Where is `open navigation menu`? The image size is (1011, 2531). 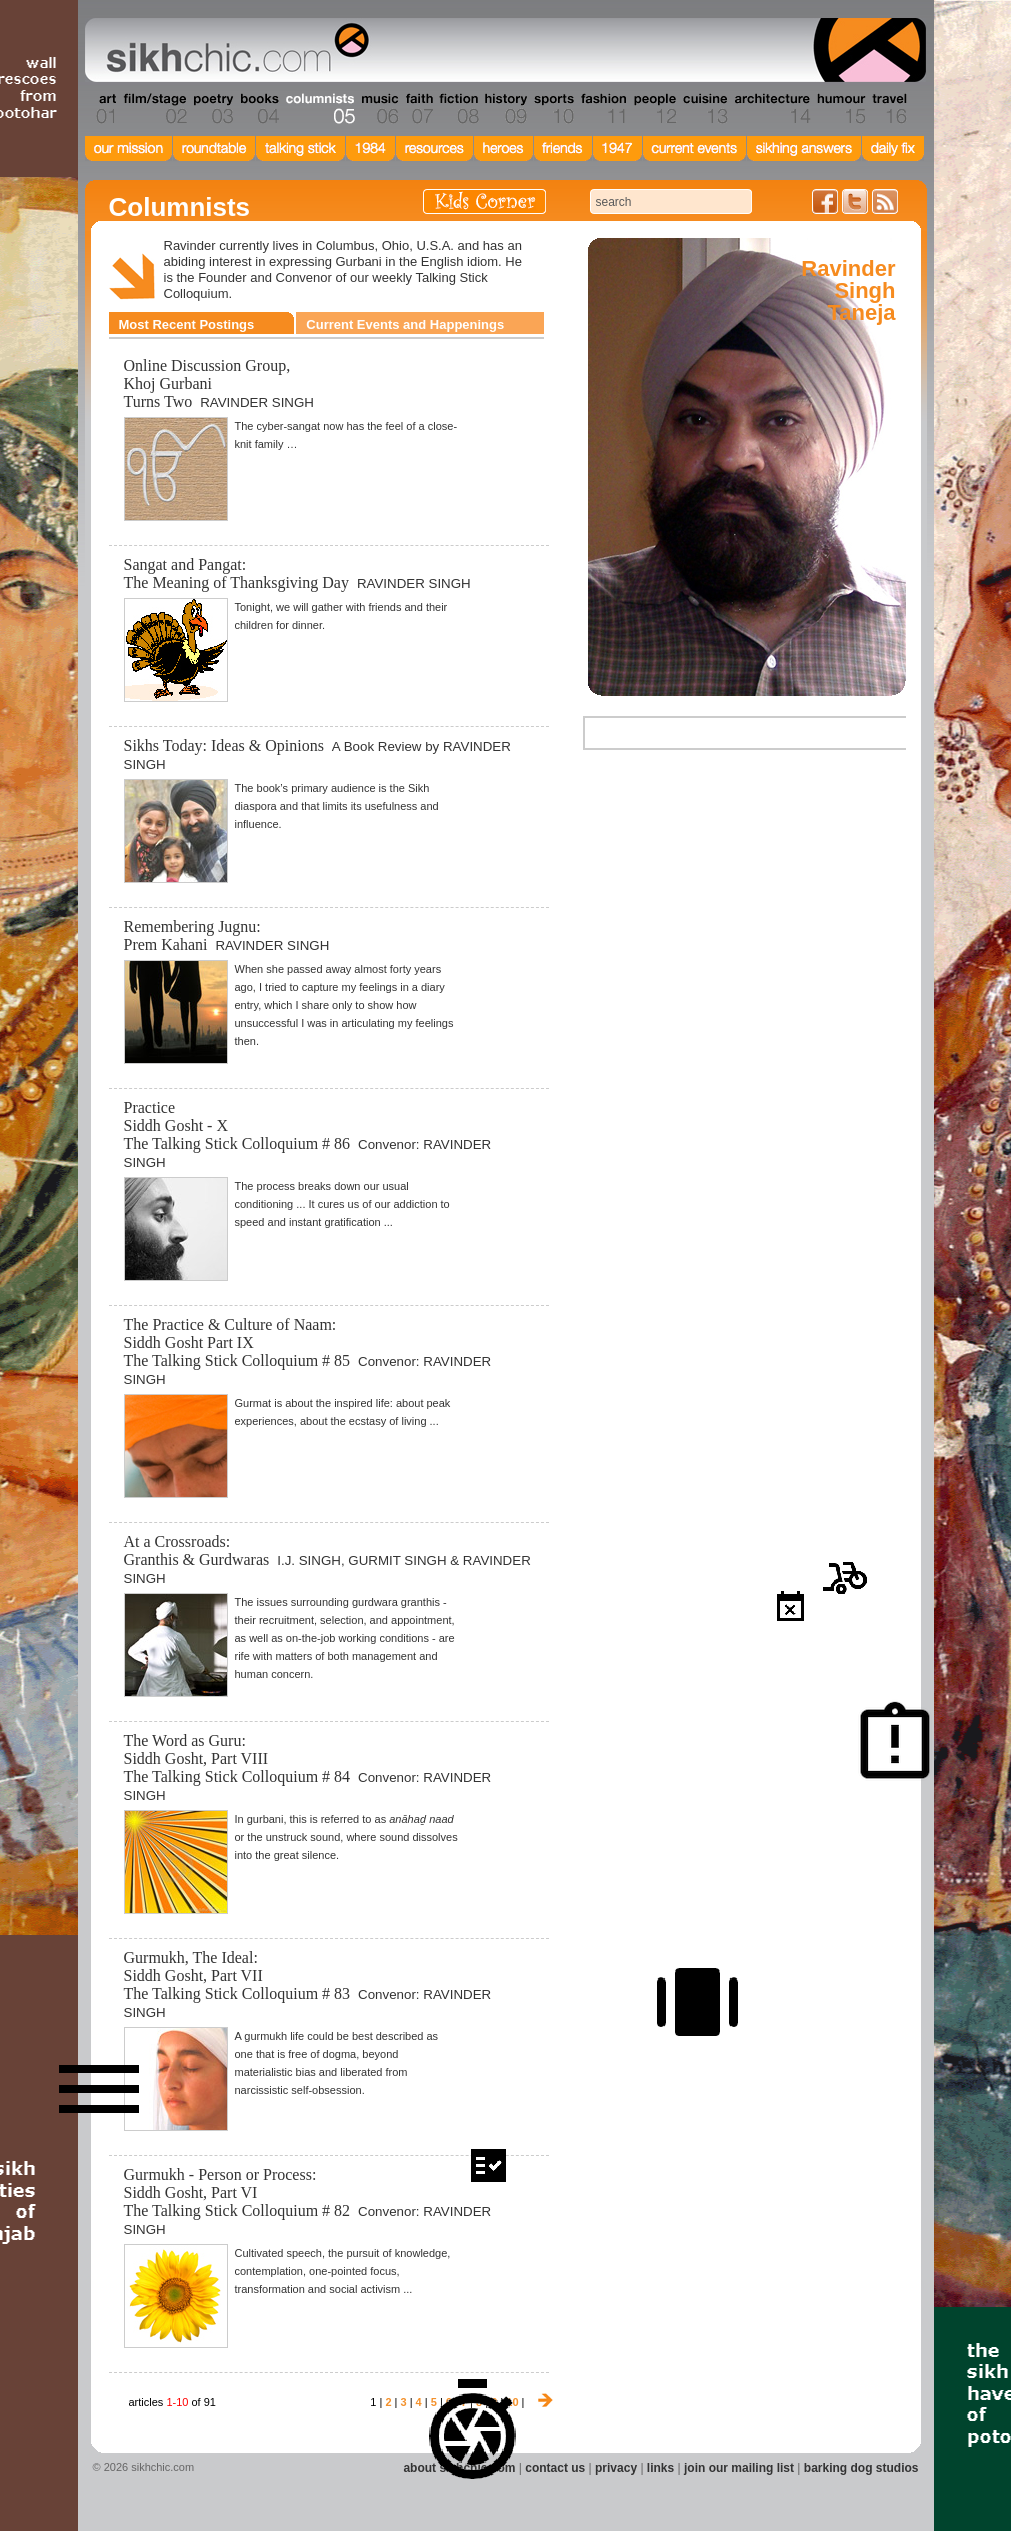 open navigation menu is located at coordinates (99, 2089).